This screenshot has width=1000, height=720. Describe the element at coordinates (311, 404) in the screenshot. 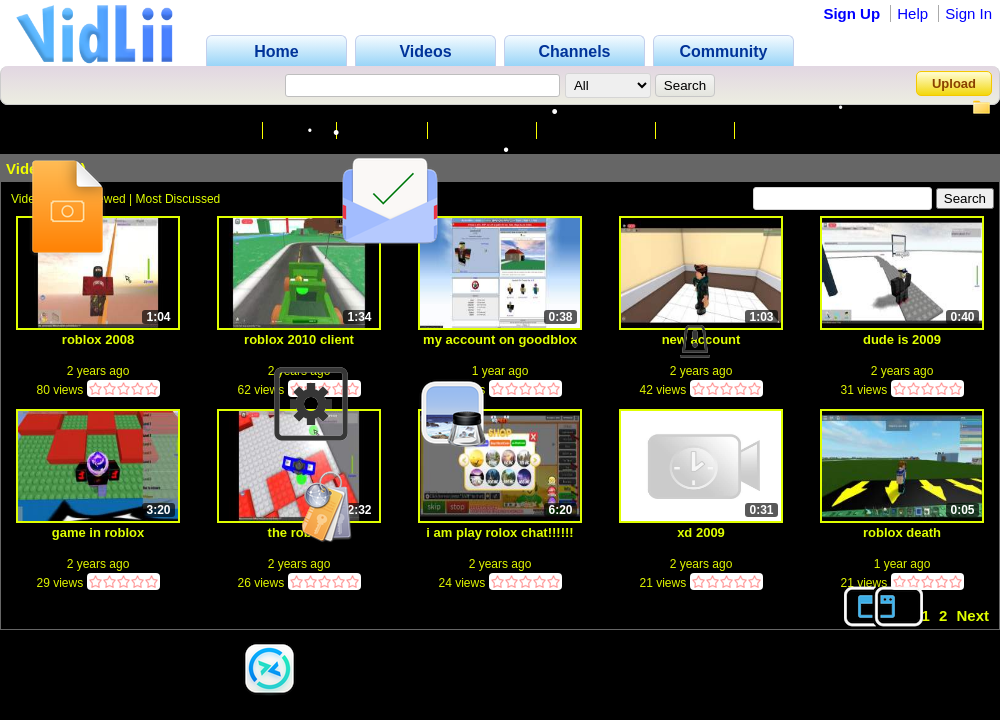

I see `access other applications or utilities` at that location.